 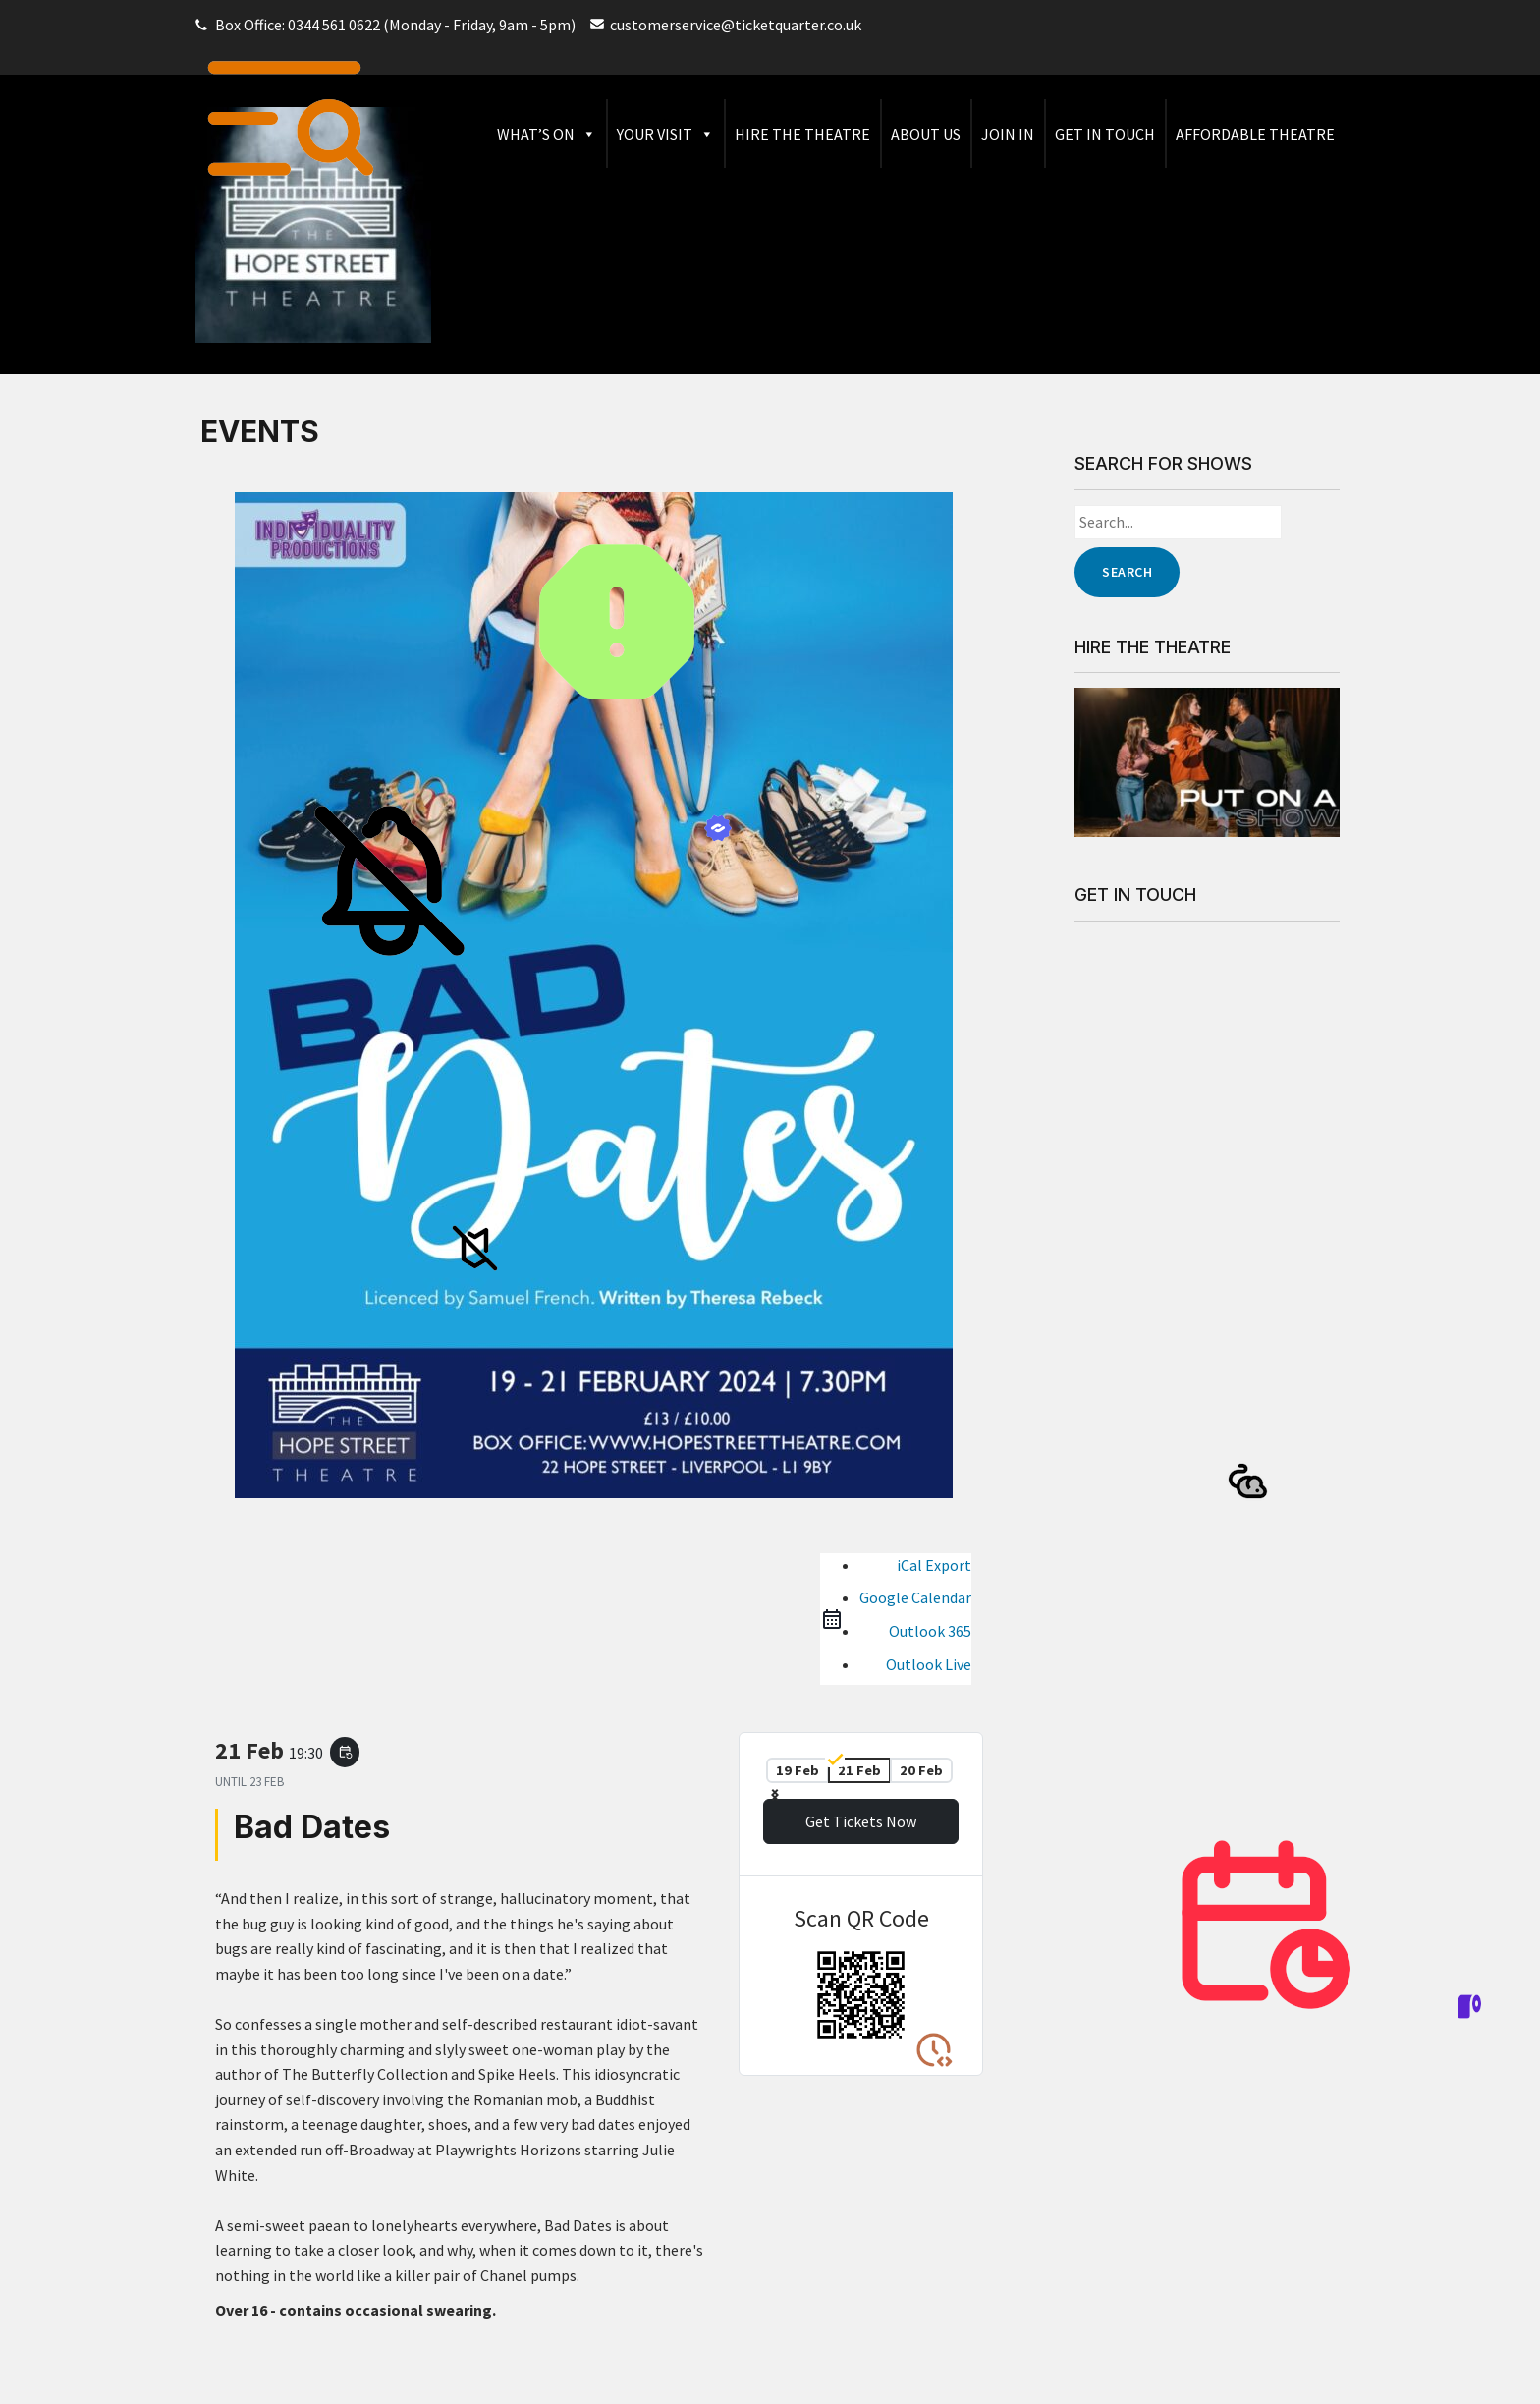 I want to click on indicates a critical error or warning, so click(x=617, y=622).